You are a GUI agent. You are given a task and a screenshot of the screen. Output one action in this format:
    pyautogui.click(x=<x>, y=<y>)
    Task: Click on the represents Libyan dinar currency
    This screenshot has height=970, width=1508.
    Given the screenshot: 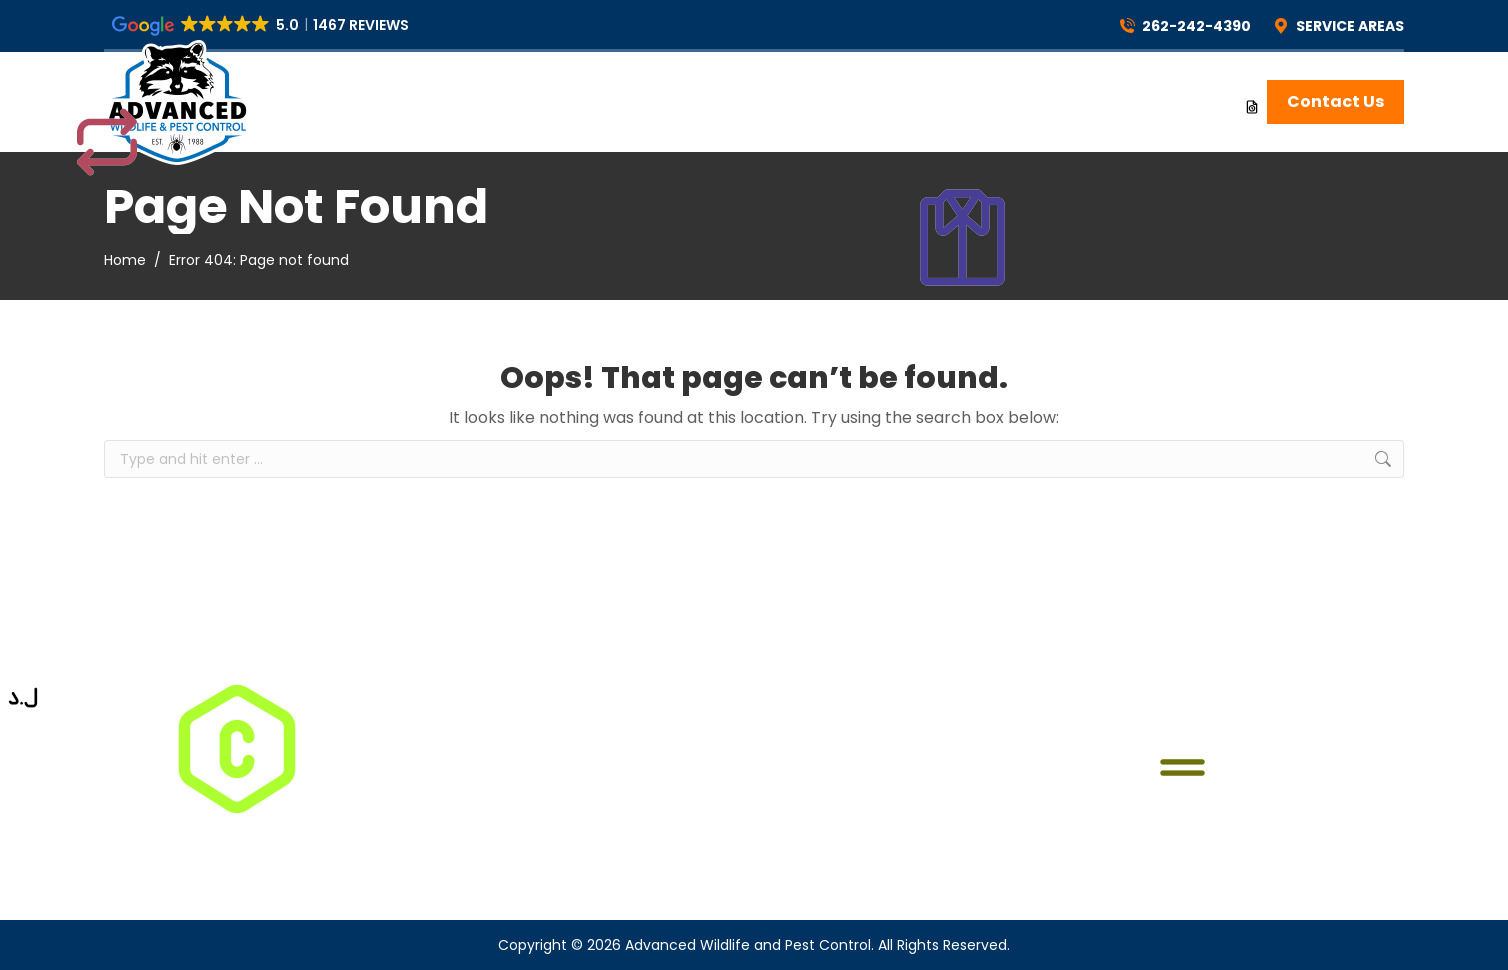 What is the action you would take?
    pyautogui.click(x=23, y=699)
    